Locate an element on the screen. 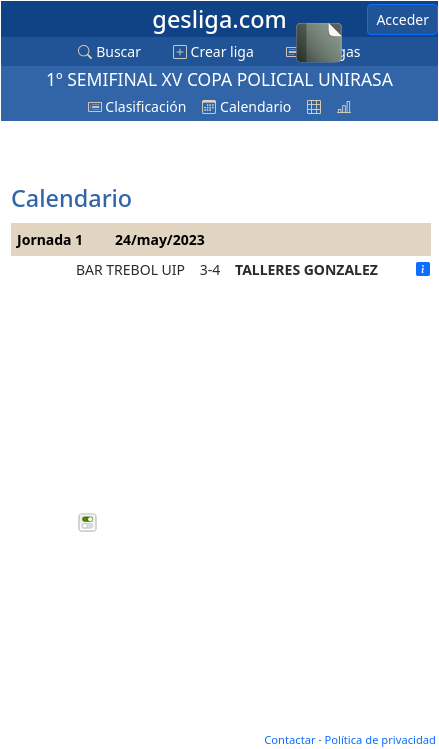 The width and height of the screenshot is (439, 749). change desktop wallpaper is located at coordinates (319, 41).